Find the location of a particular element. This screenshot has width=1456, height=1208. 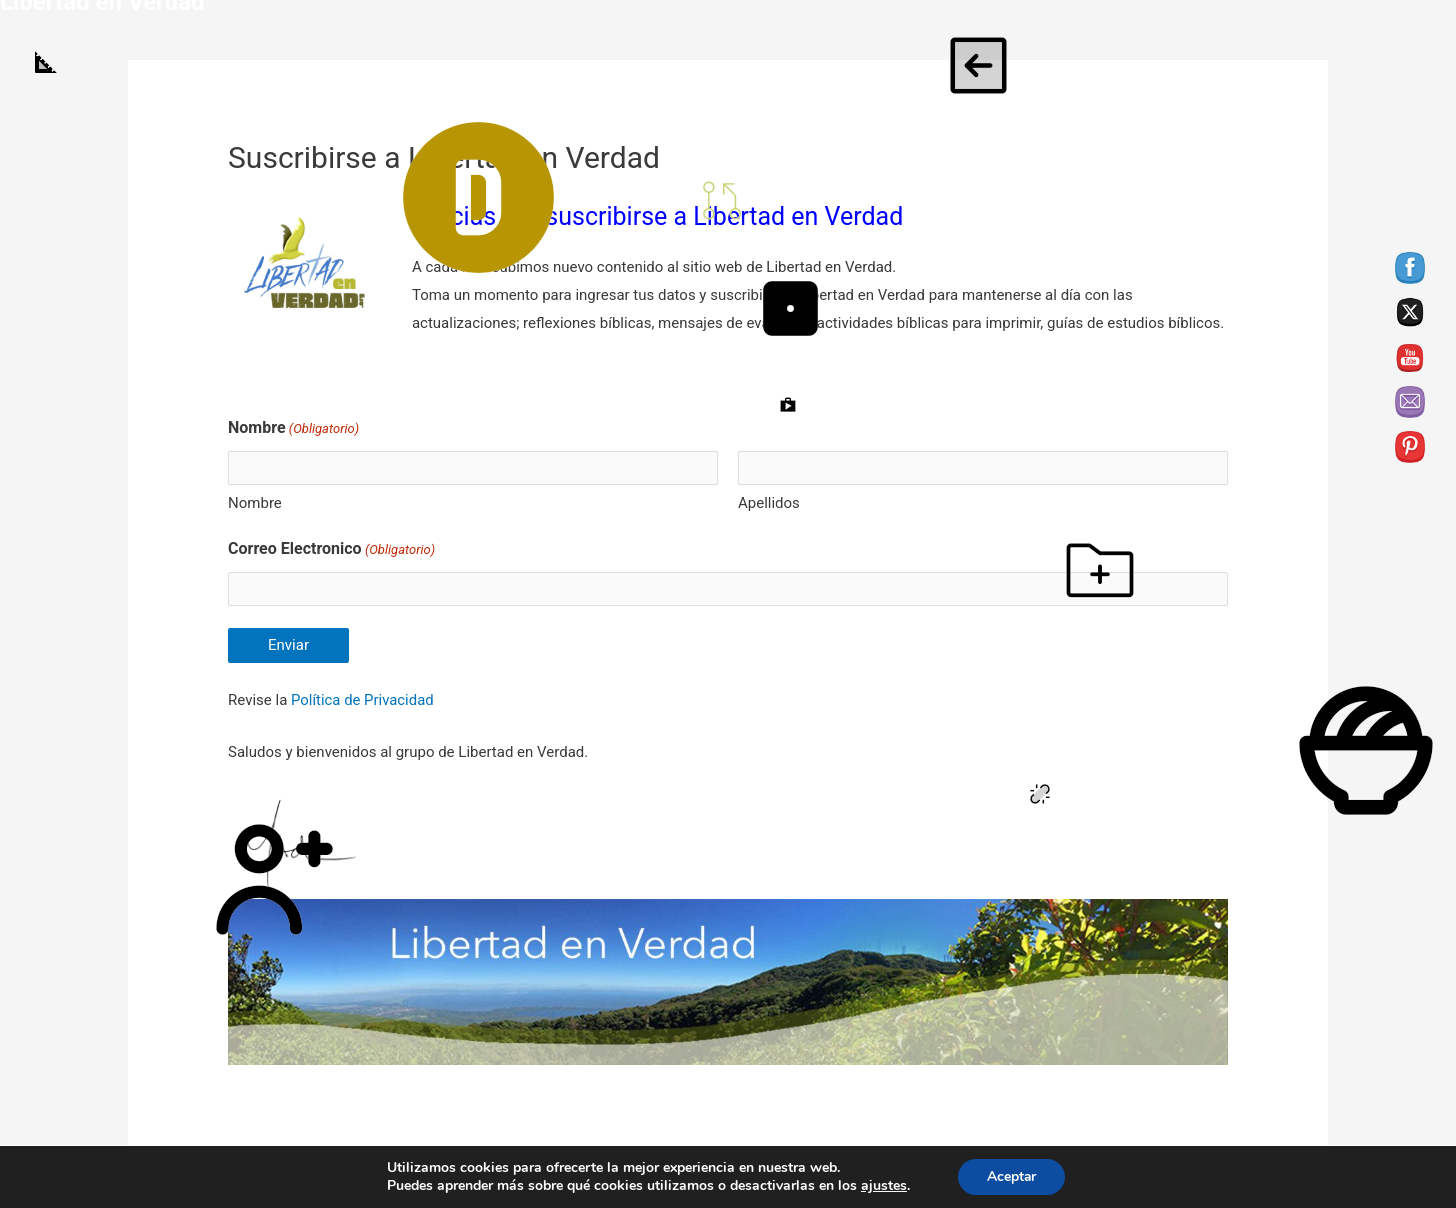

indicates a "D" grade or rating is located at coordinates (478, 197).